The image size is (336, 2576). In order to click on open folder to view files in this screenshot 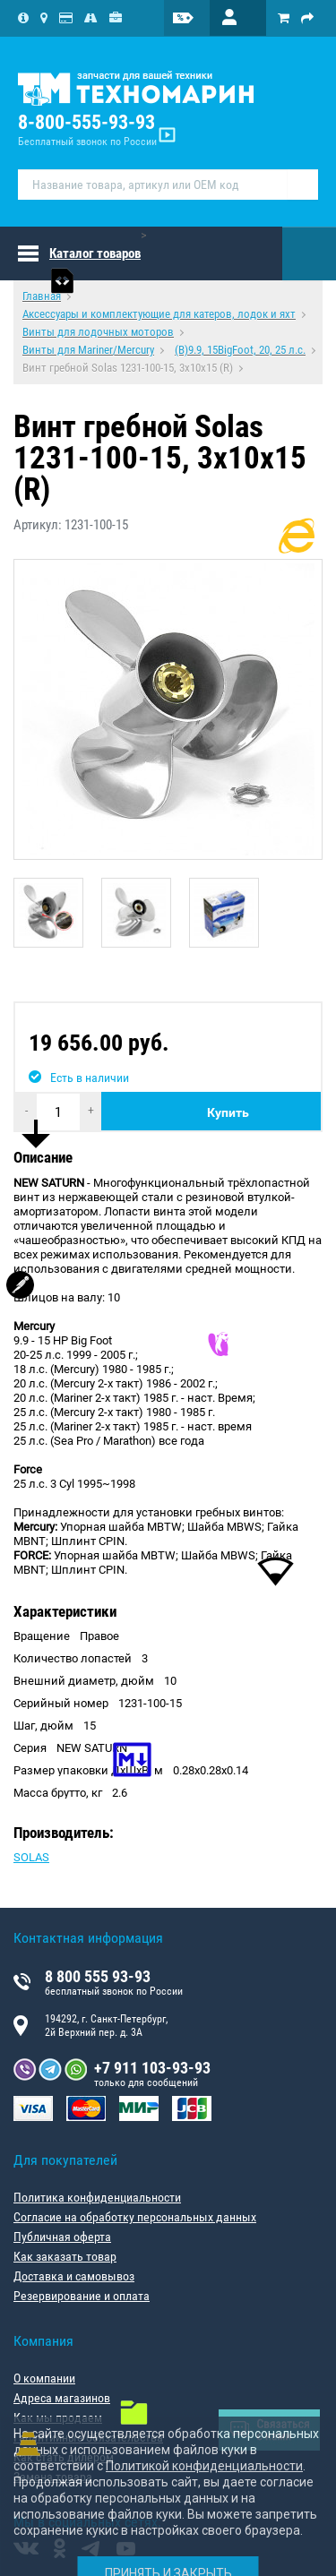, I will do `click(134, 2412)`.